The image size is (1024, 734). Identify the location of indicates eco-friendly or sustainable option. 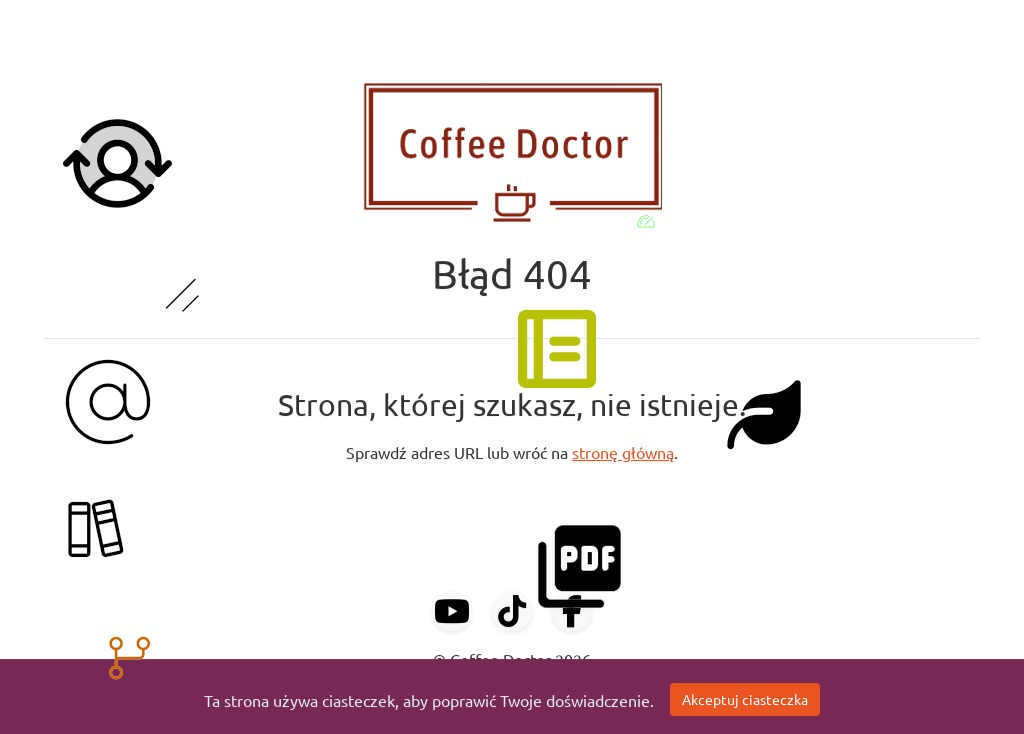
(764, 417).